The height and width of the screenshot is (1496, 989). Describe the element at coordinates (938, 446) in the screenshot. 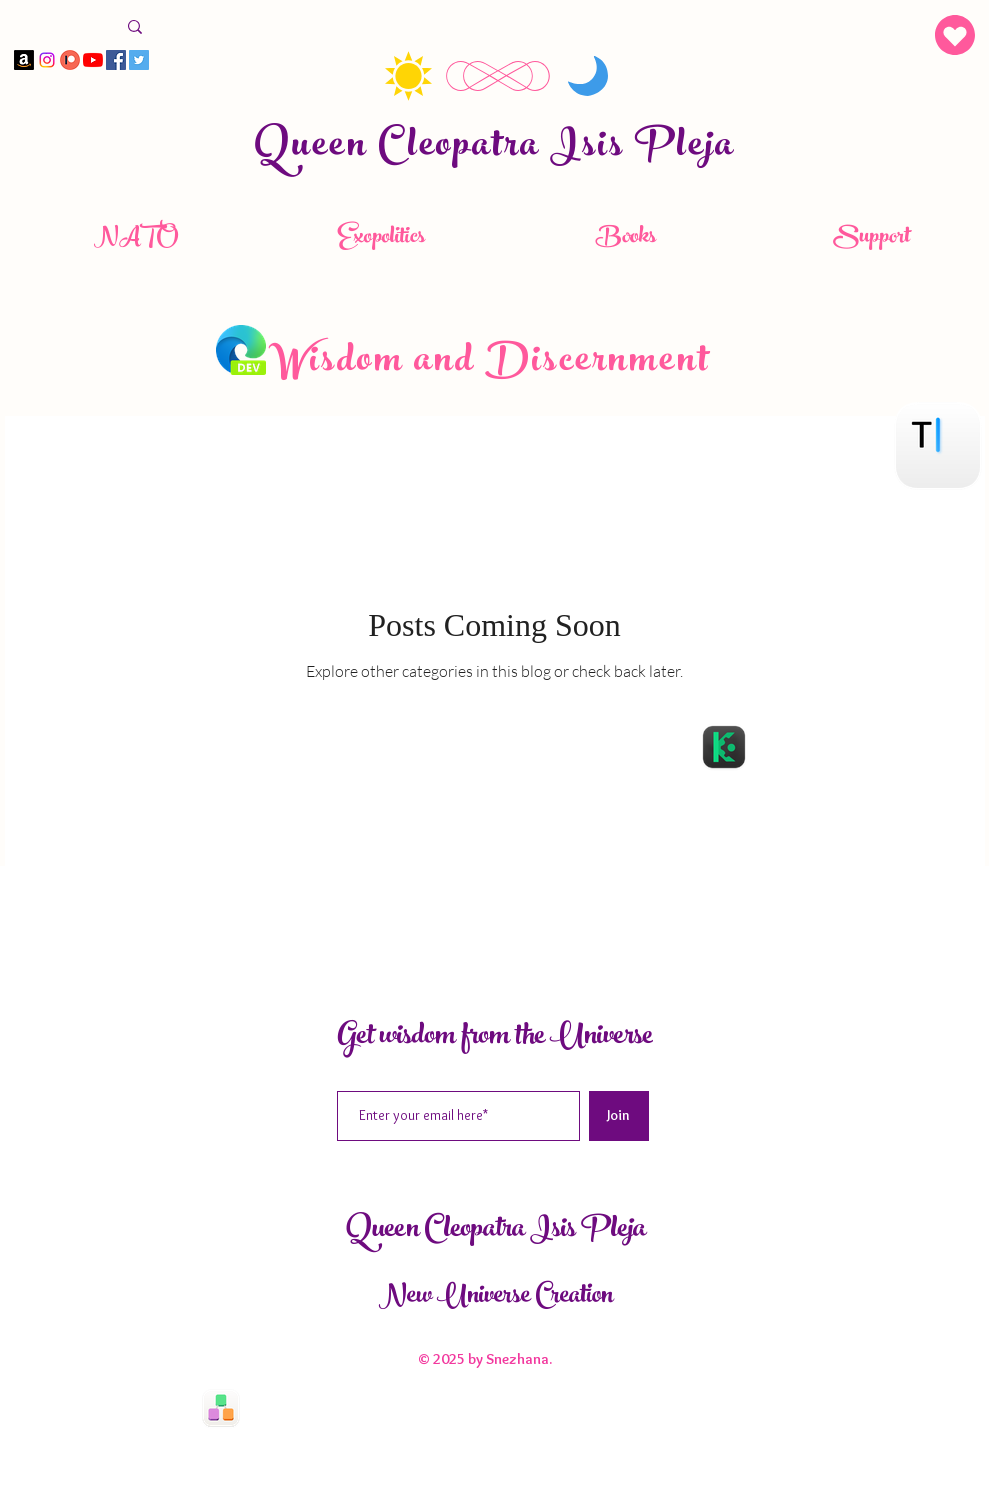

I see `open text editor application` at that location.